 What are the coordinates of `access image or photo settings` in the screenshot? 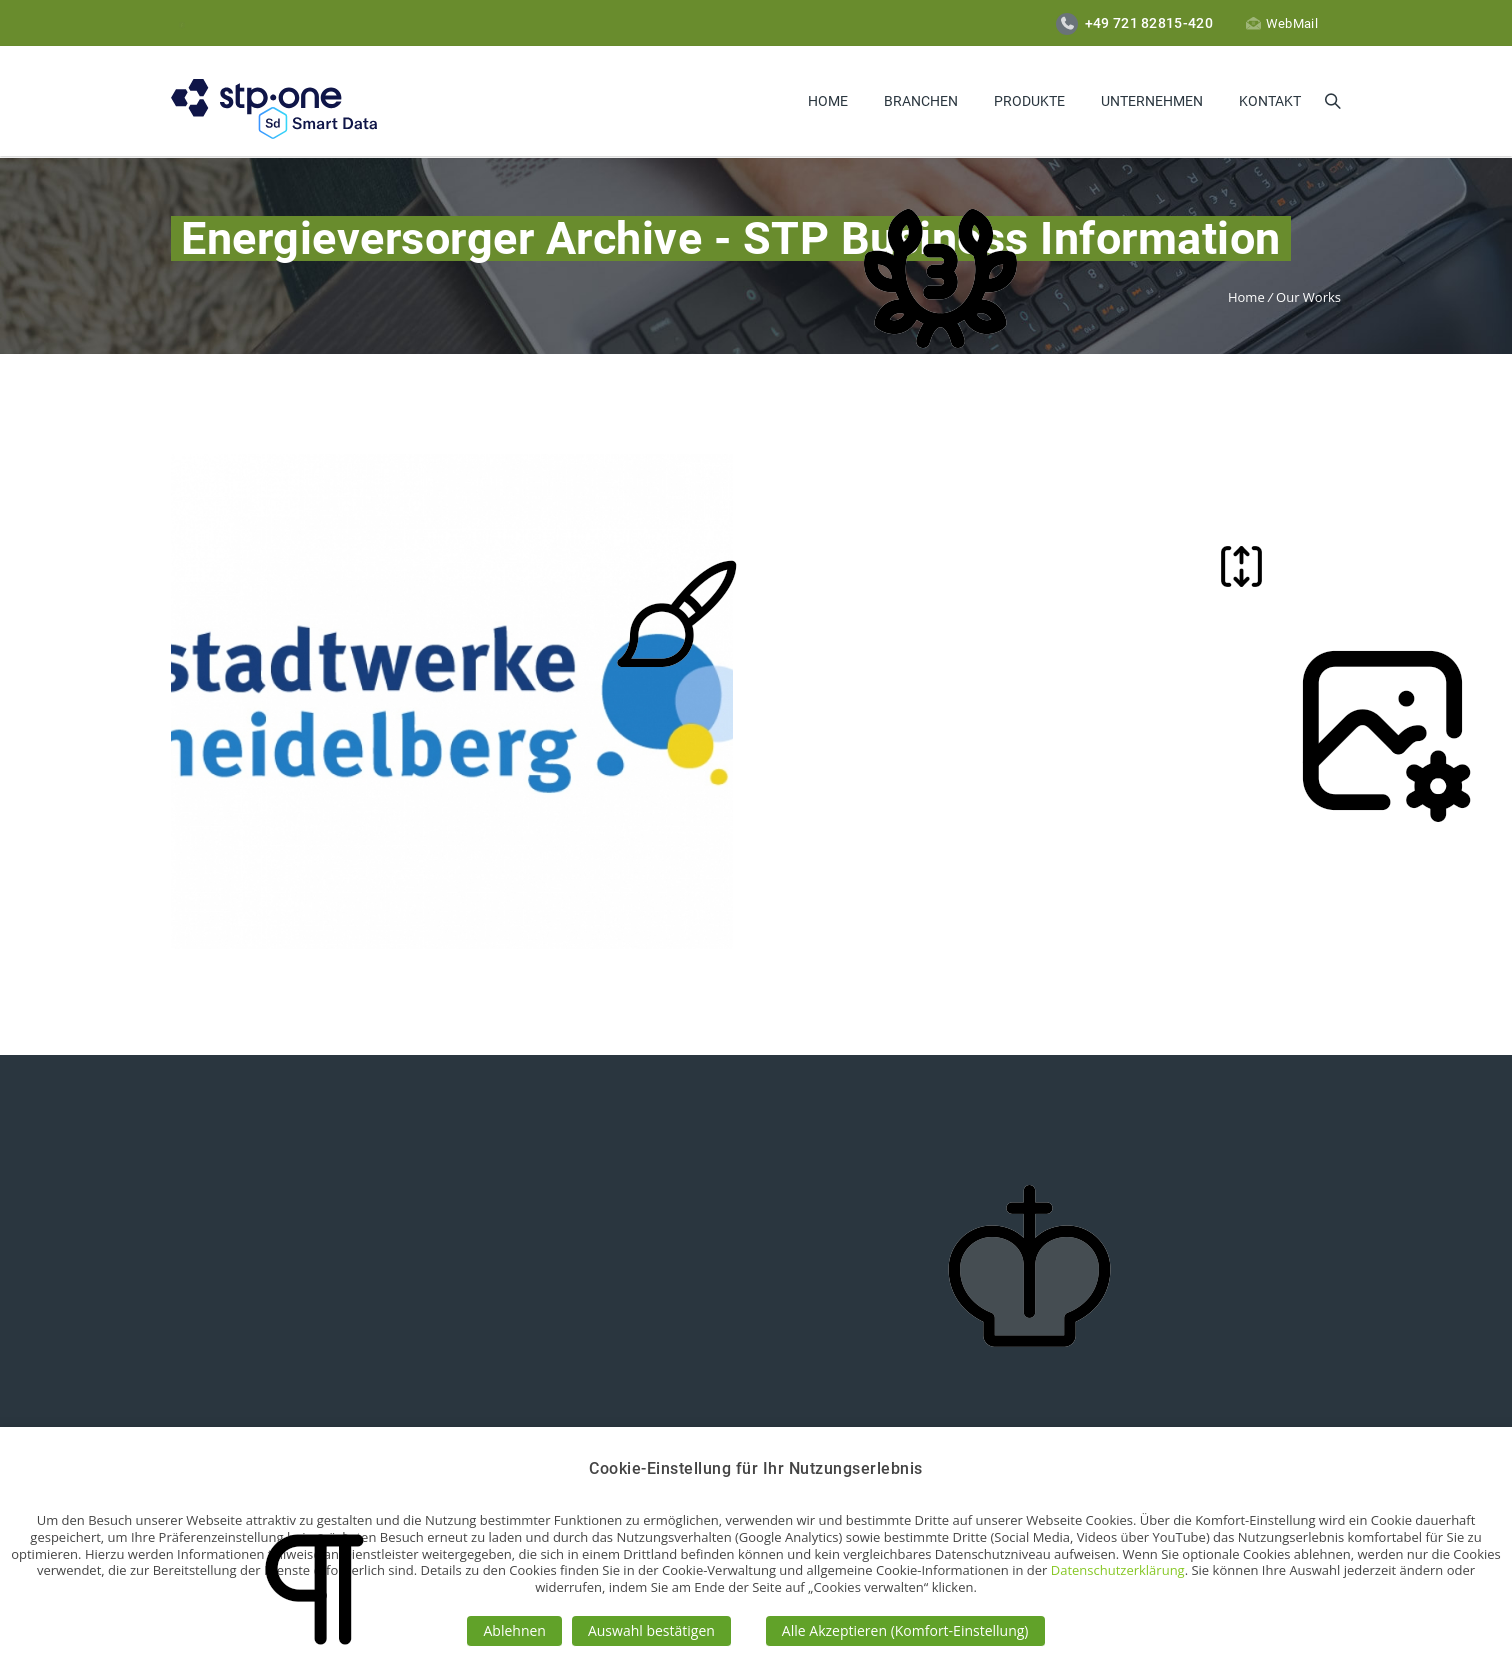 It's located at (1382, 730).